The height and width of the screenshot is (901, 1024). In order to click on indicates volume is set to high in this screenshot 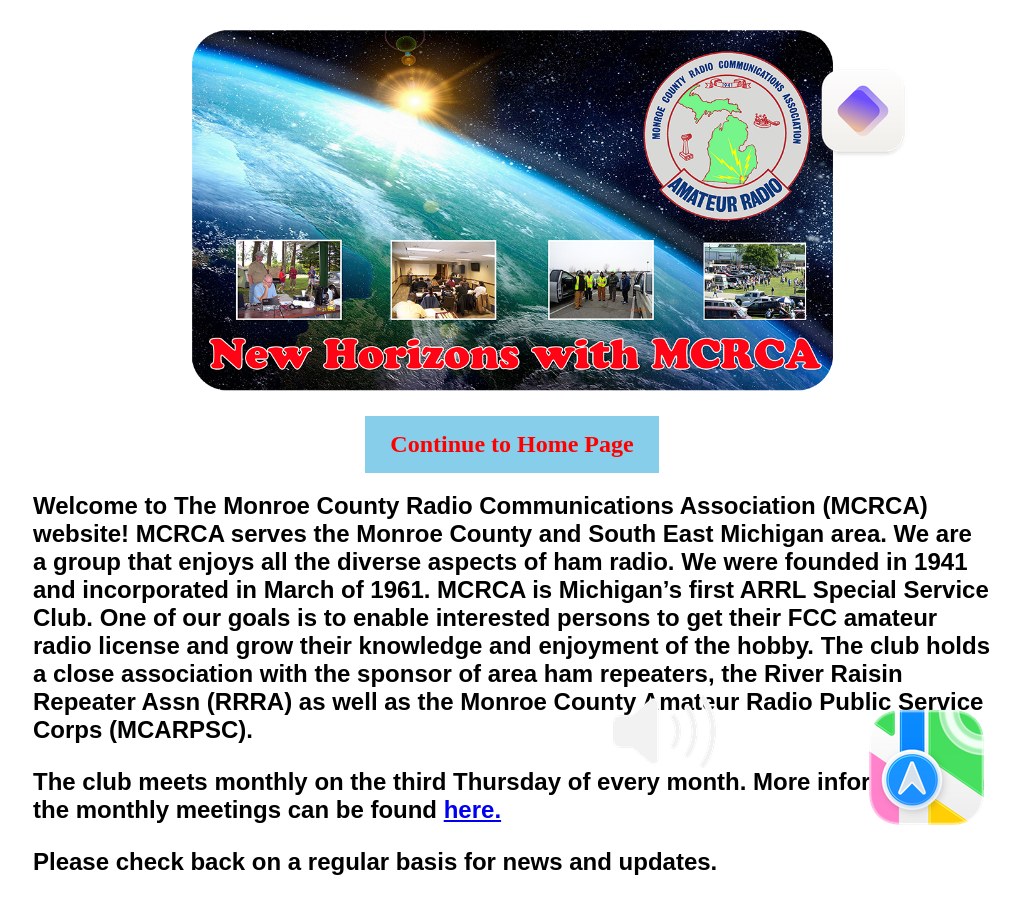, I will do `click(664, 731)`.